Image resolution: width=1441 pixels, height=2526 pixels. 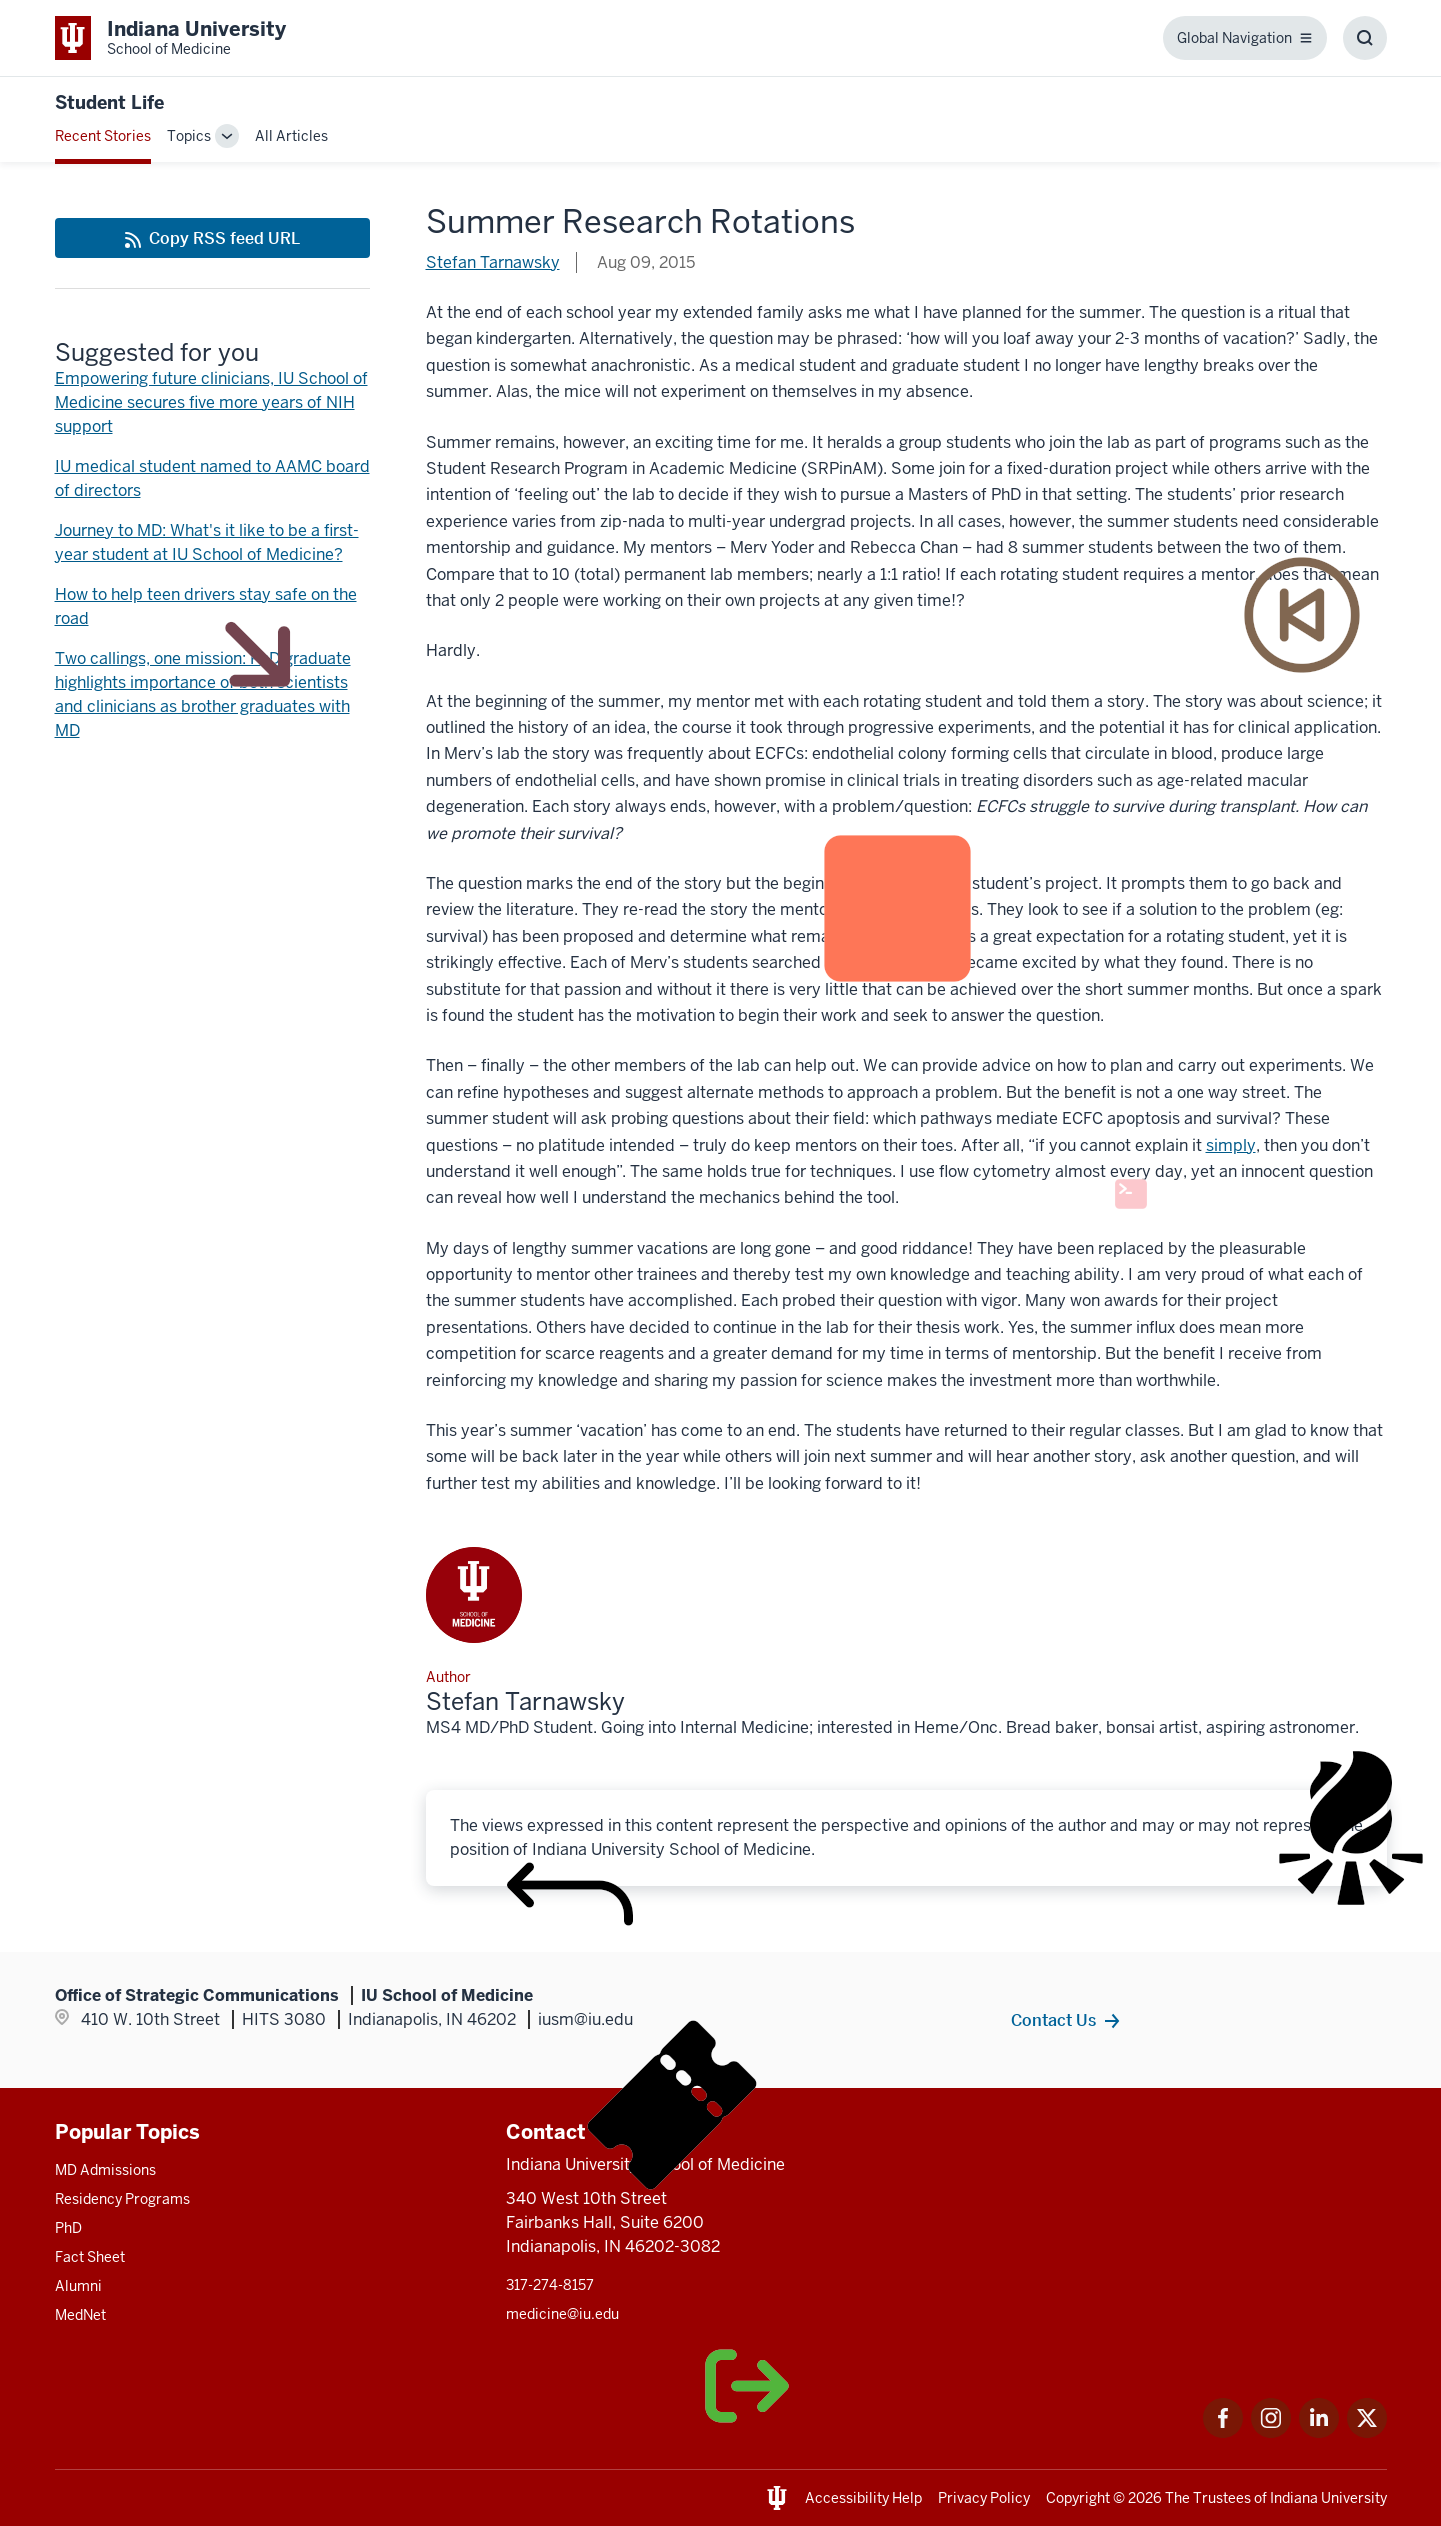 What do you see at coordinates (1302, 615) in the screenshot?
I see `skip to previous track` at bounding box center [1302, 615].